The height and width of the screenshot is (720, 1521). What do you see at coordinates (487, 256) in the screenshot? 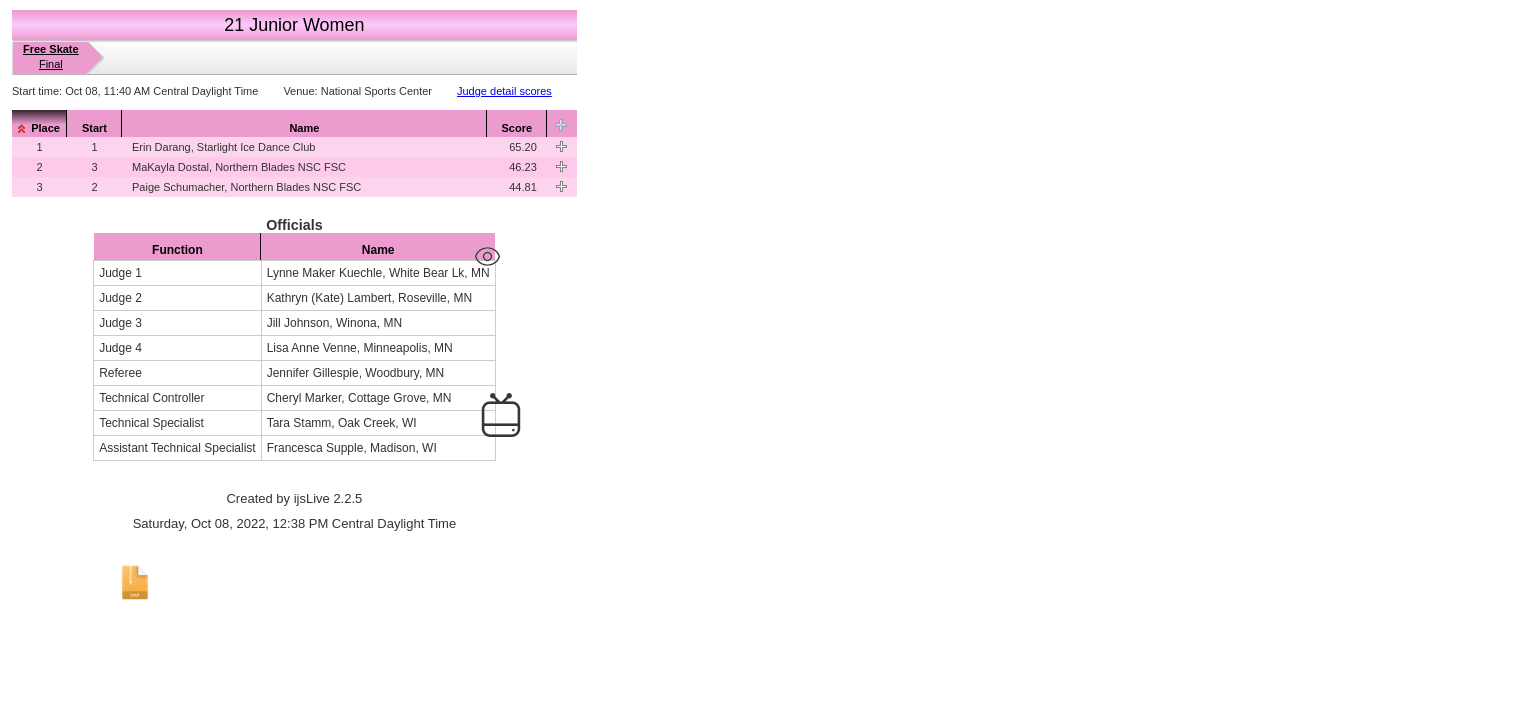
I see `access display settings` at bounding box center [487, 256].